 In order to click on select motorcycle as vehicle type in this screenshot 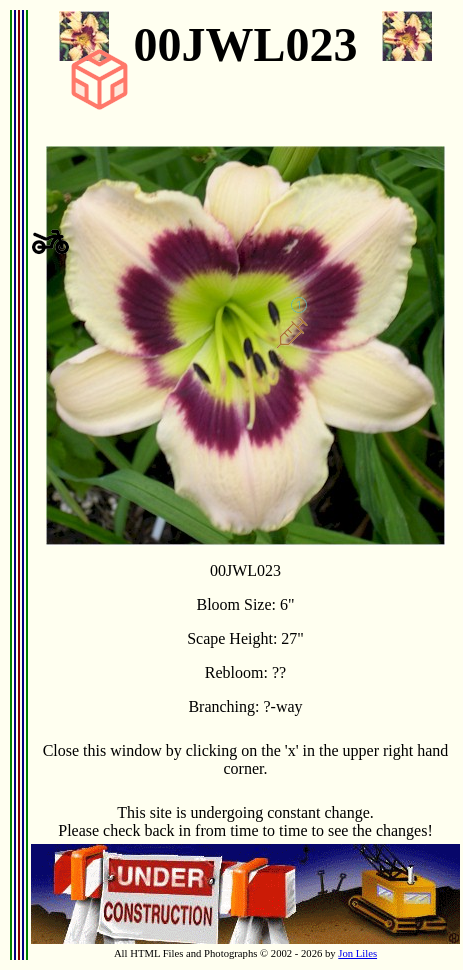, I will do `click(50, 242)`.